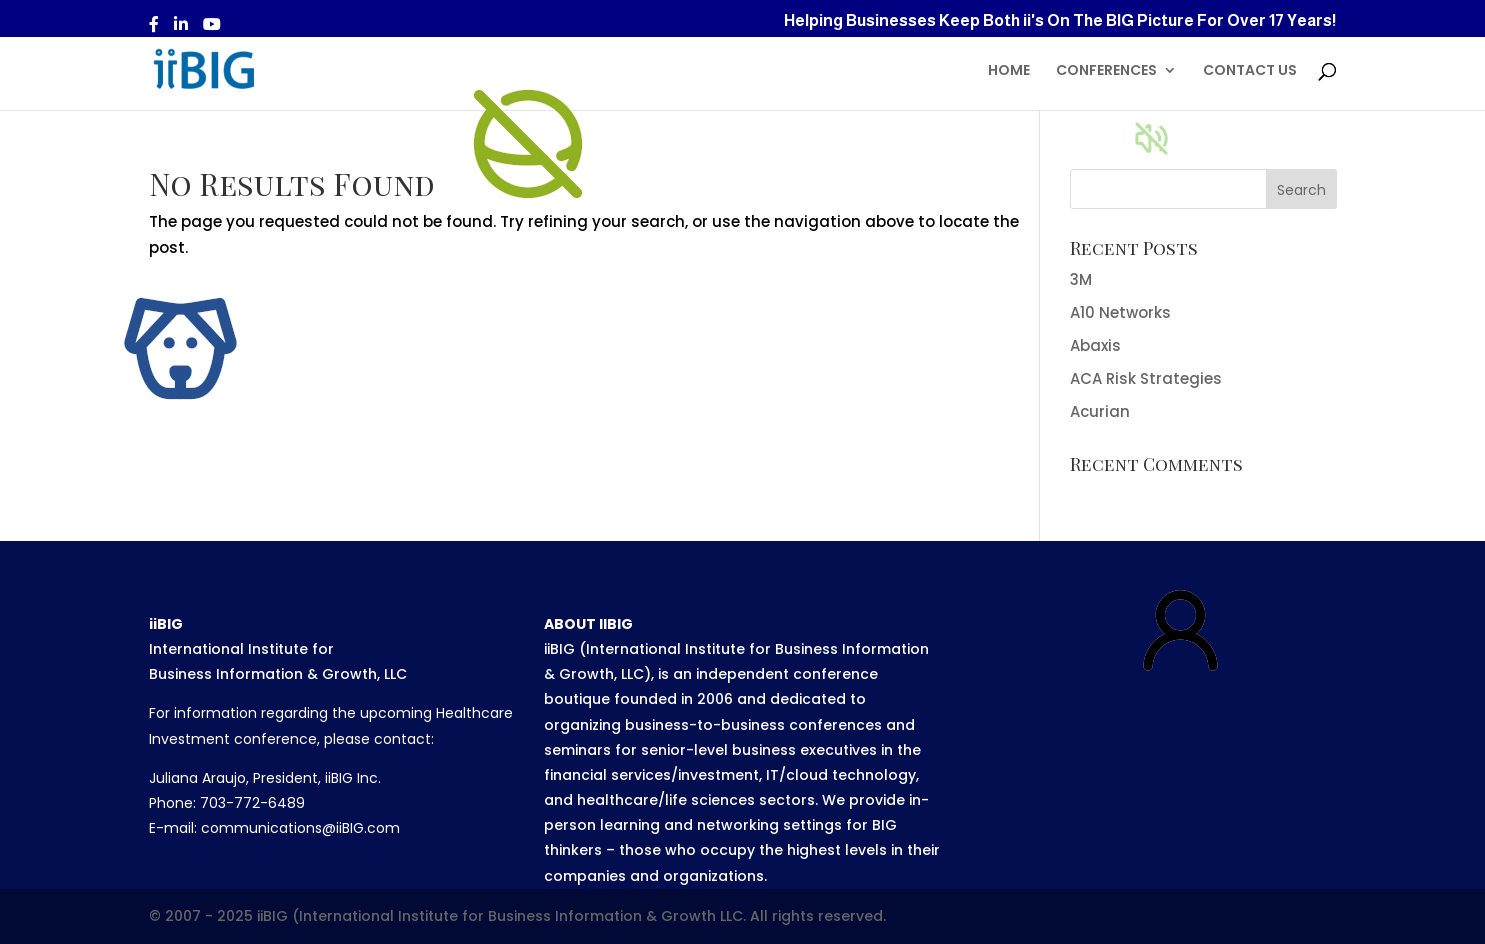 This screenshot has width=1485, height=944. What do you see at coordinates (528, 144) in the screenshot?
I see `disable 3D or spherical view mode` at bounding box center [528, 144].